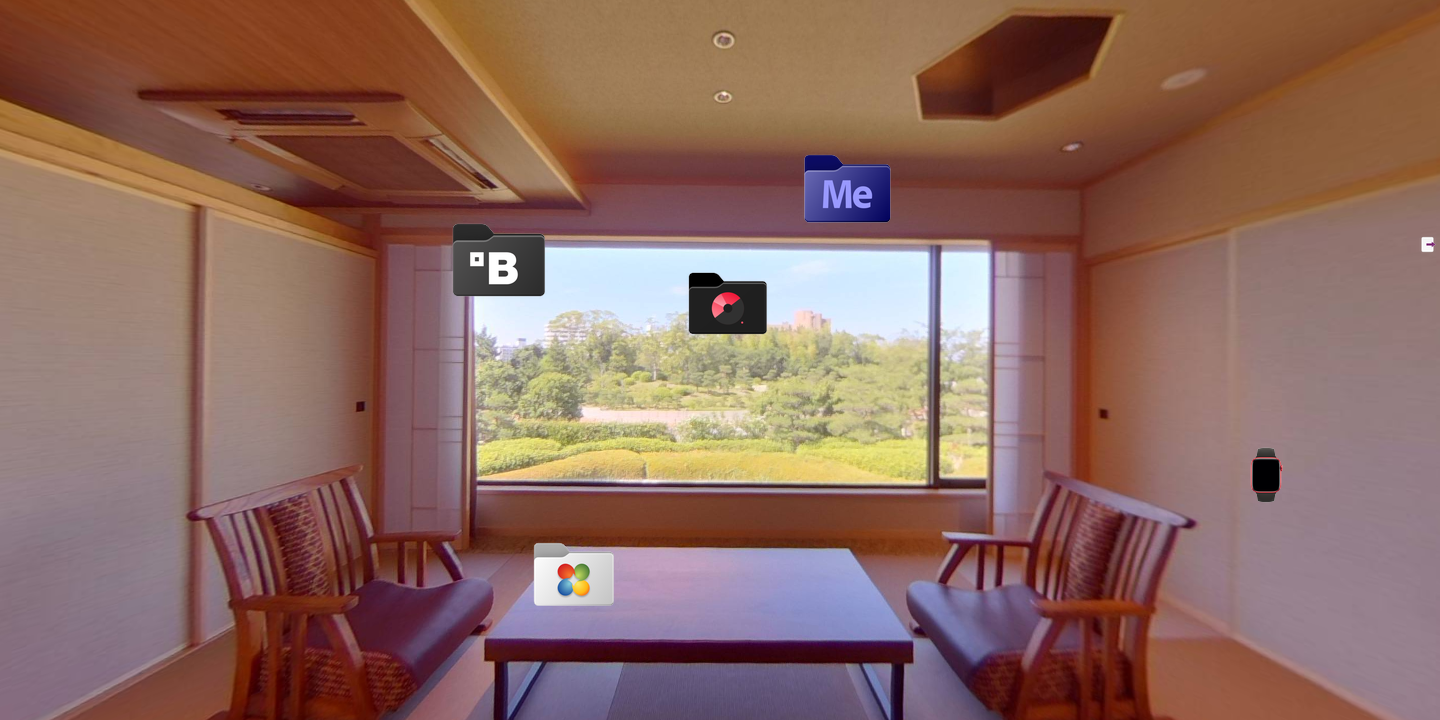 The width and height of the screenshot is (1440, 720). Describe the element at coordinates (573, 576) in the screenshot. I see `open the Eleven Forum community folder` at that location.